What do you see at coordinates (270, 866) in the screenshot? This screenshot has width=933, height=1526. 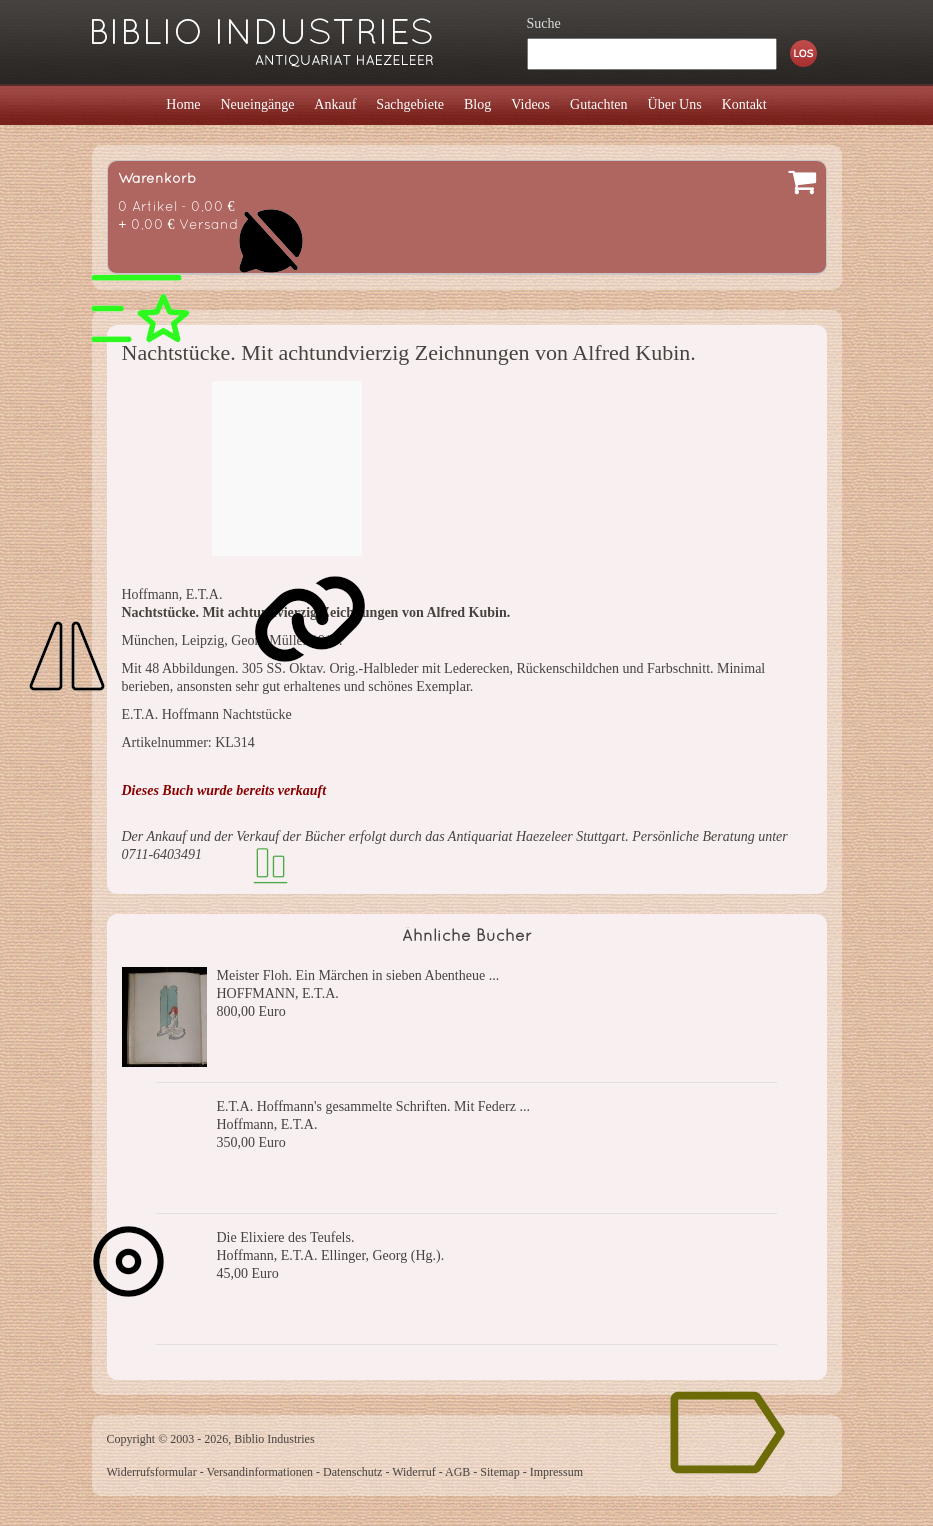 I see `align selected elements to the bottom` at bounding box center [270, 866].